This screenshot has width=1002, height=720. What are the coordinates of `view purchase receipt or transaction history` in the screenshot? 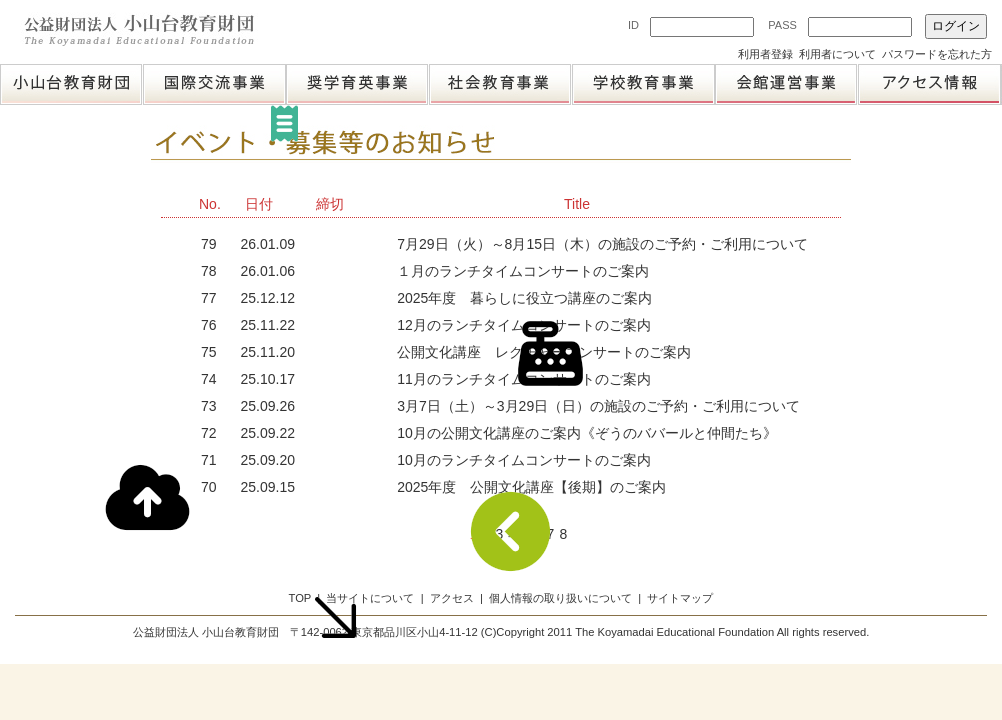 It's located at (284, 123).